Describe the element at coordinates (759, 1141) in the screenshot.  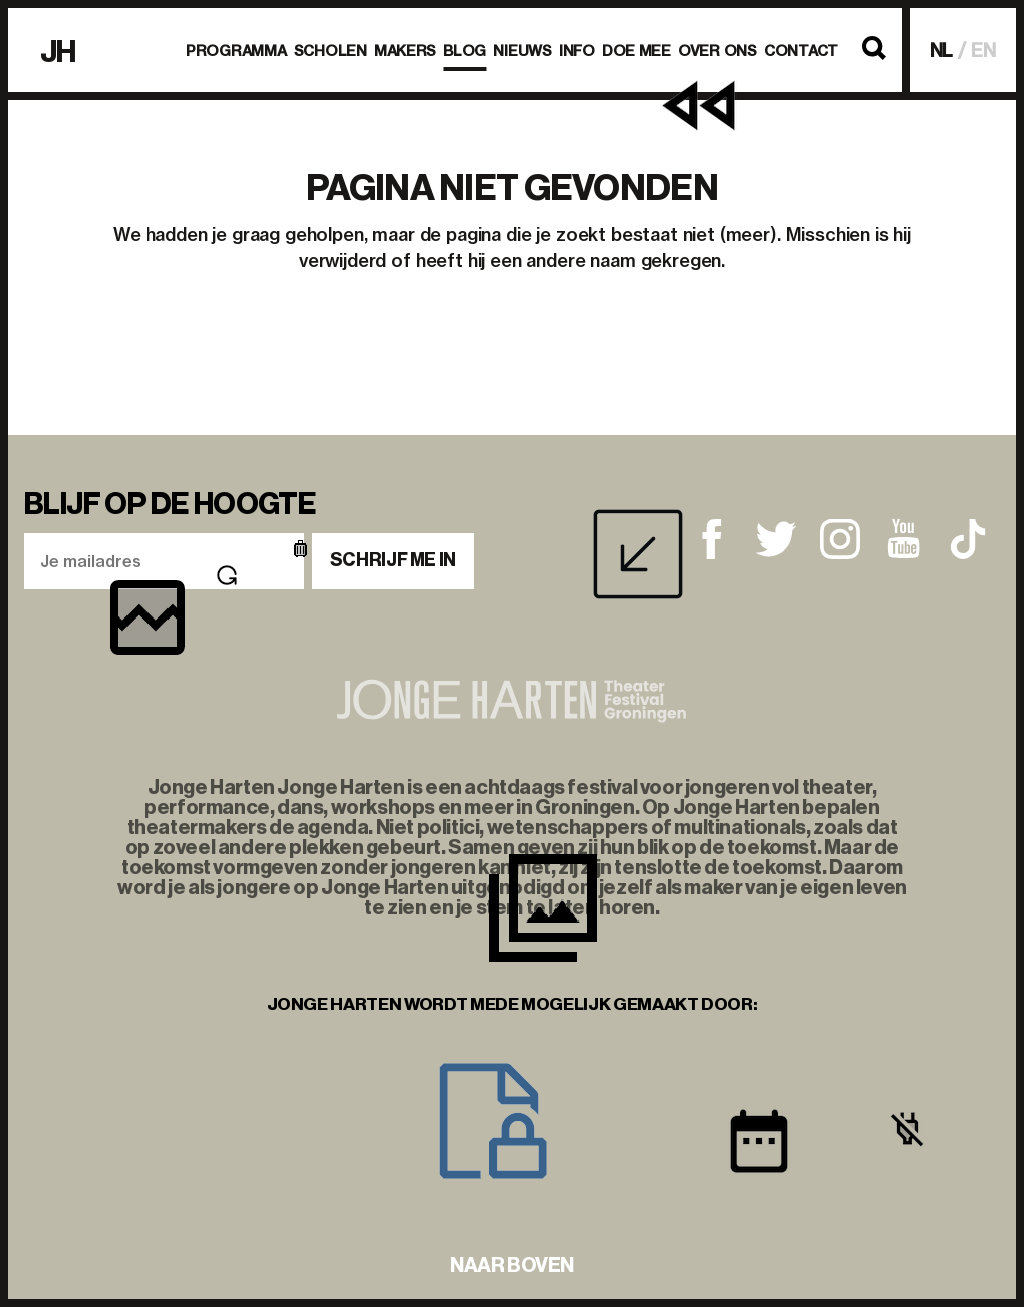
I see `select a date range` at that location.